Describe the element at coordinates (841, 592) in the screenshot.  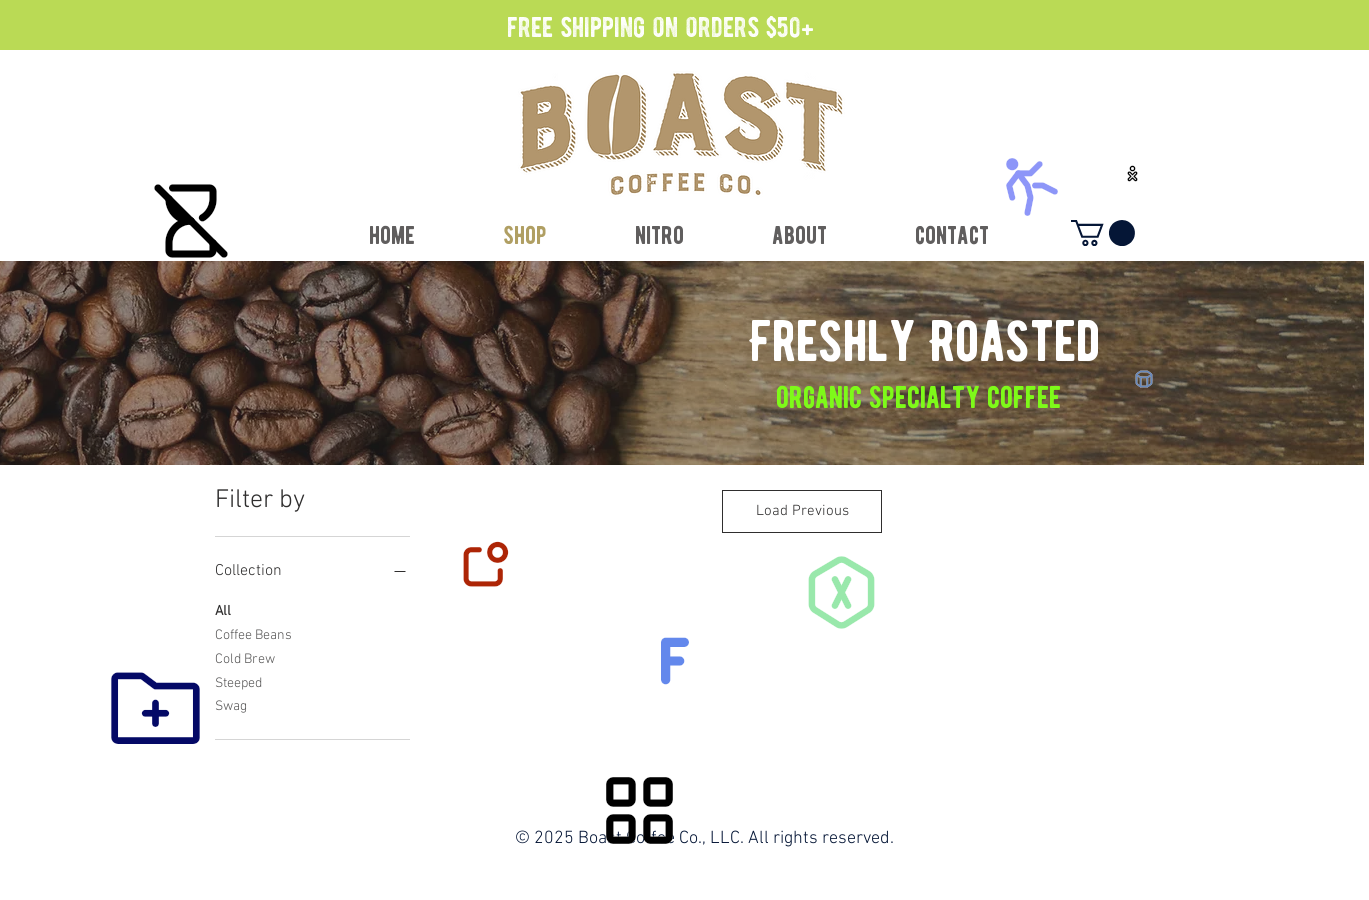
I see `close or cancel action` at that location.